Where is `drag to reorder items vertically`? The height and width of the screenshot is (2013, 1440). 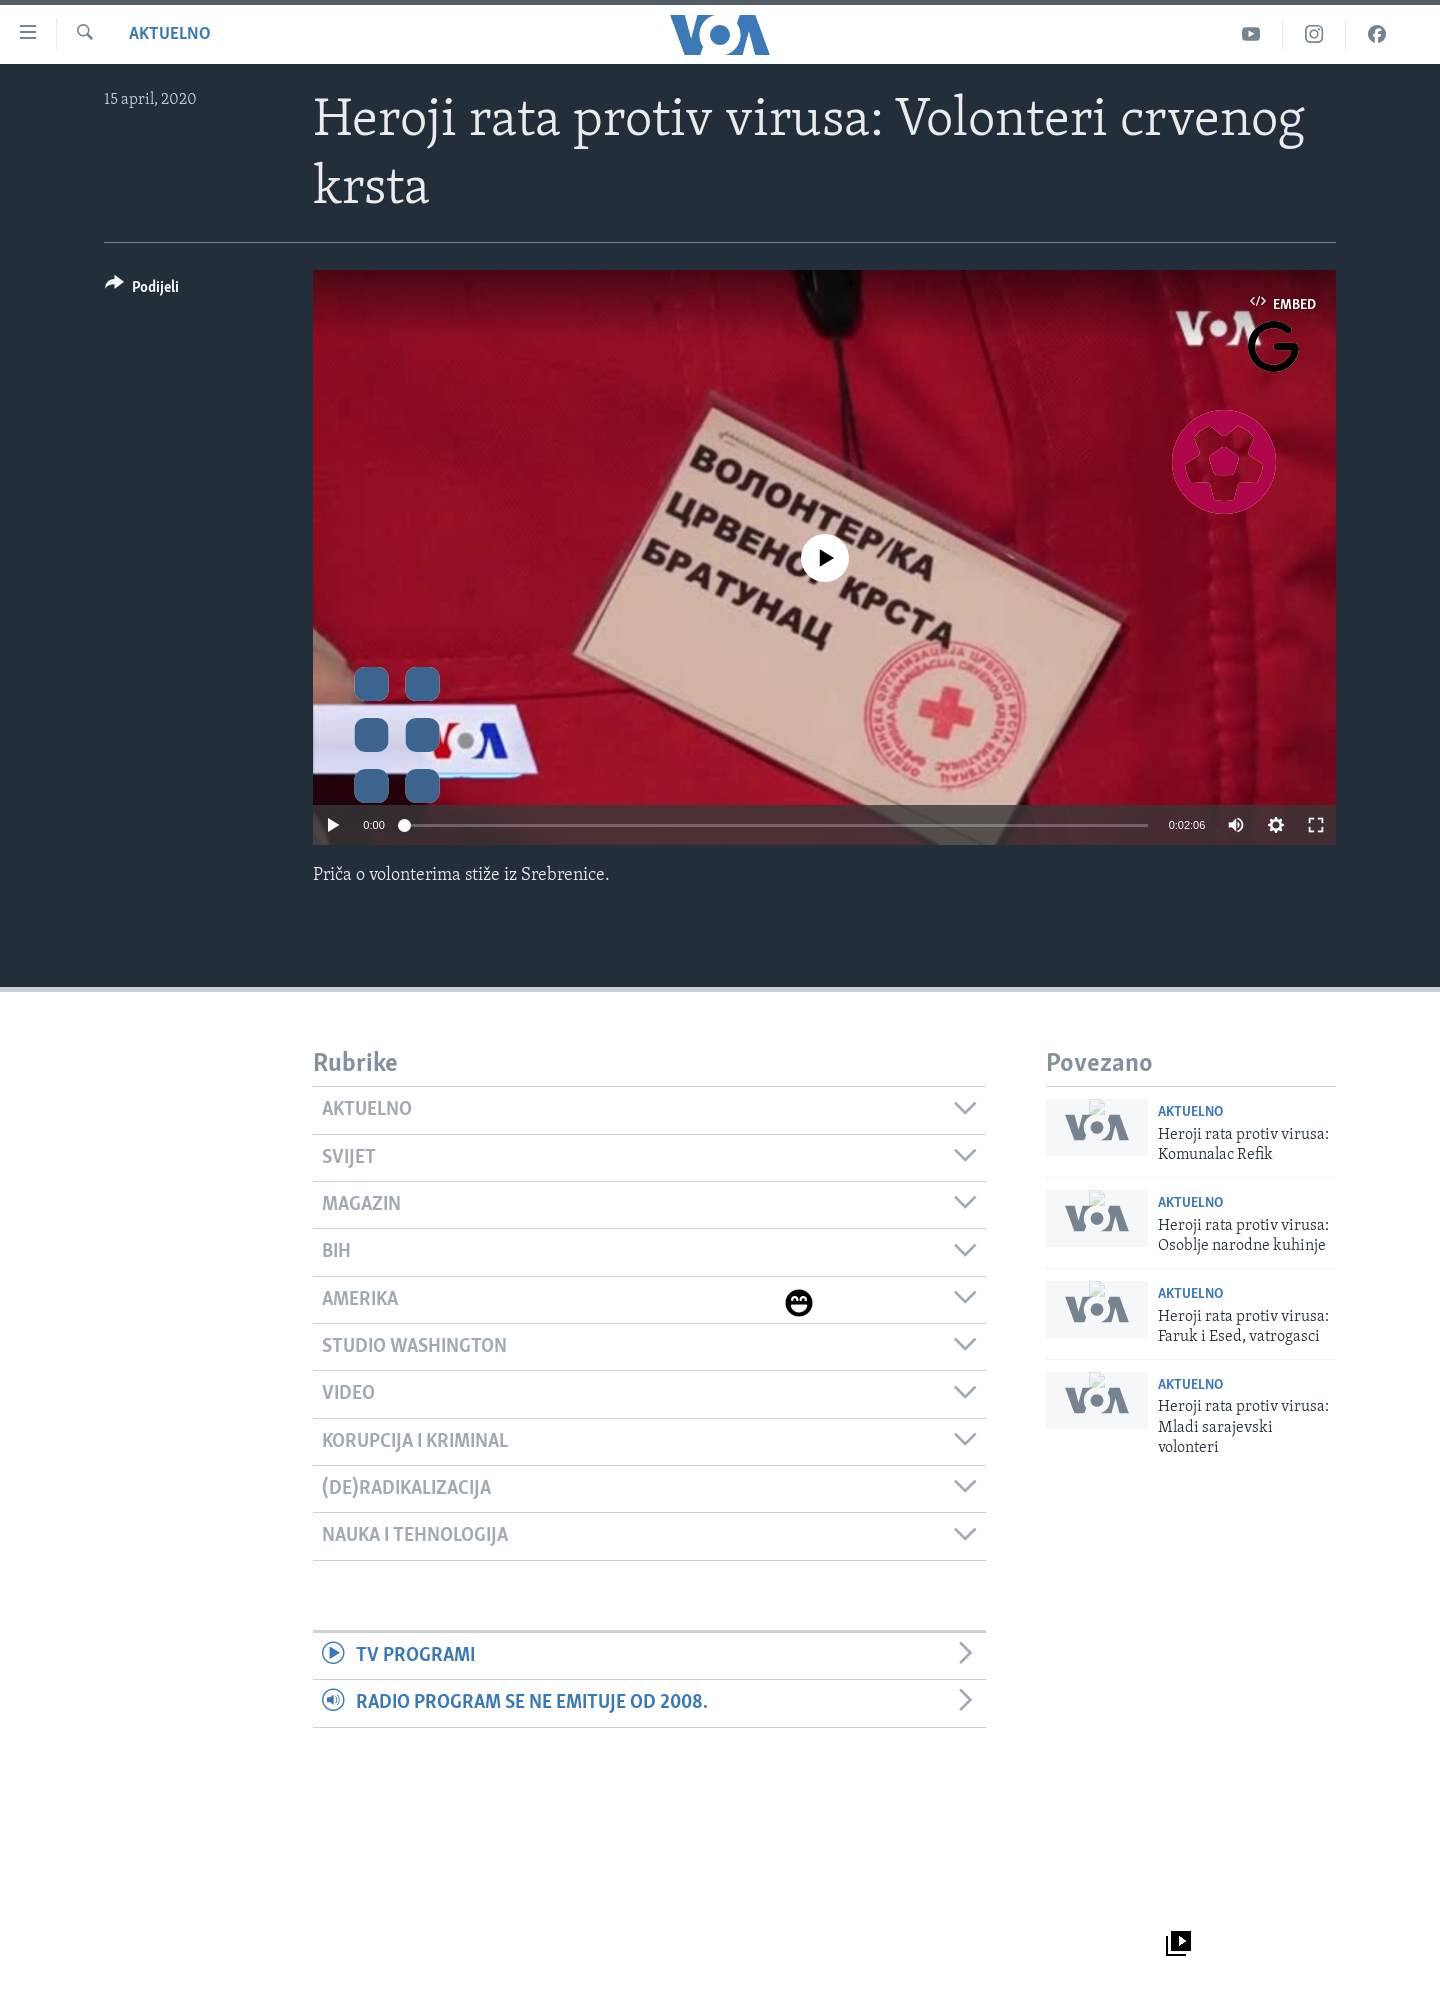 drag to reorder items vertically is located at coordinates (397, 735).